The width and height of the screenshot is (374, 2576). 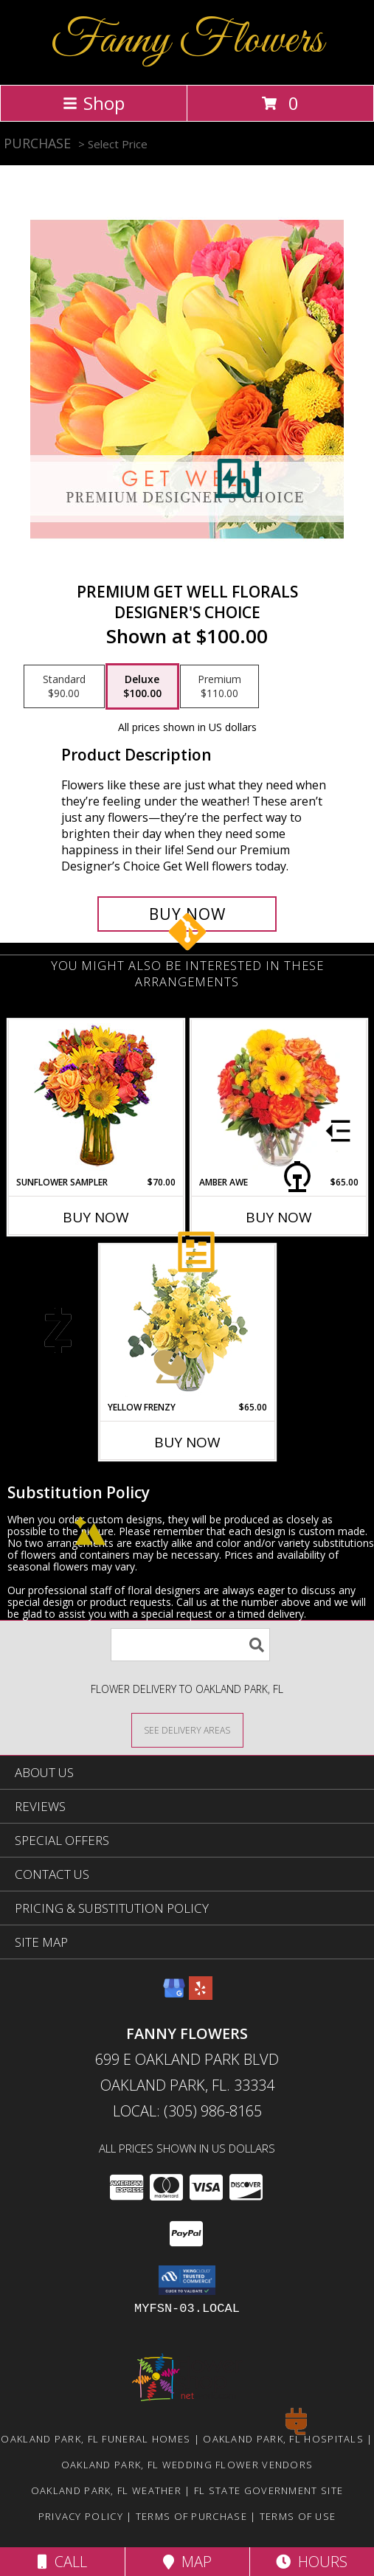 I want to click on view article or news content, so click(x=196, y=1252).